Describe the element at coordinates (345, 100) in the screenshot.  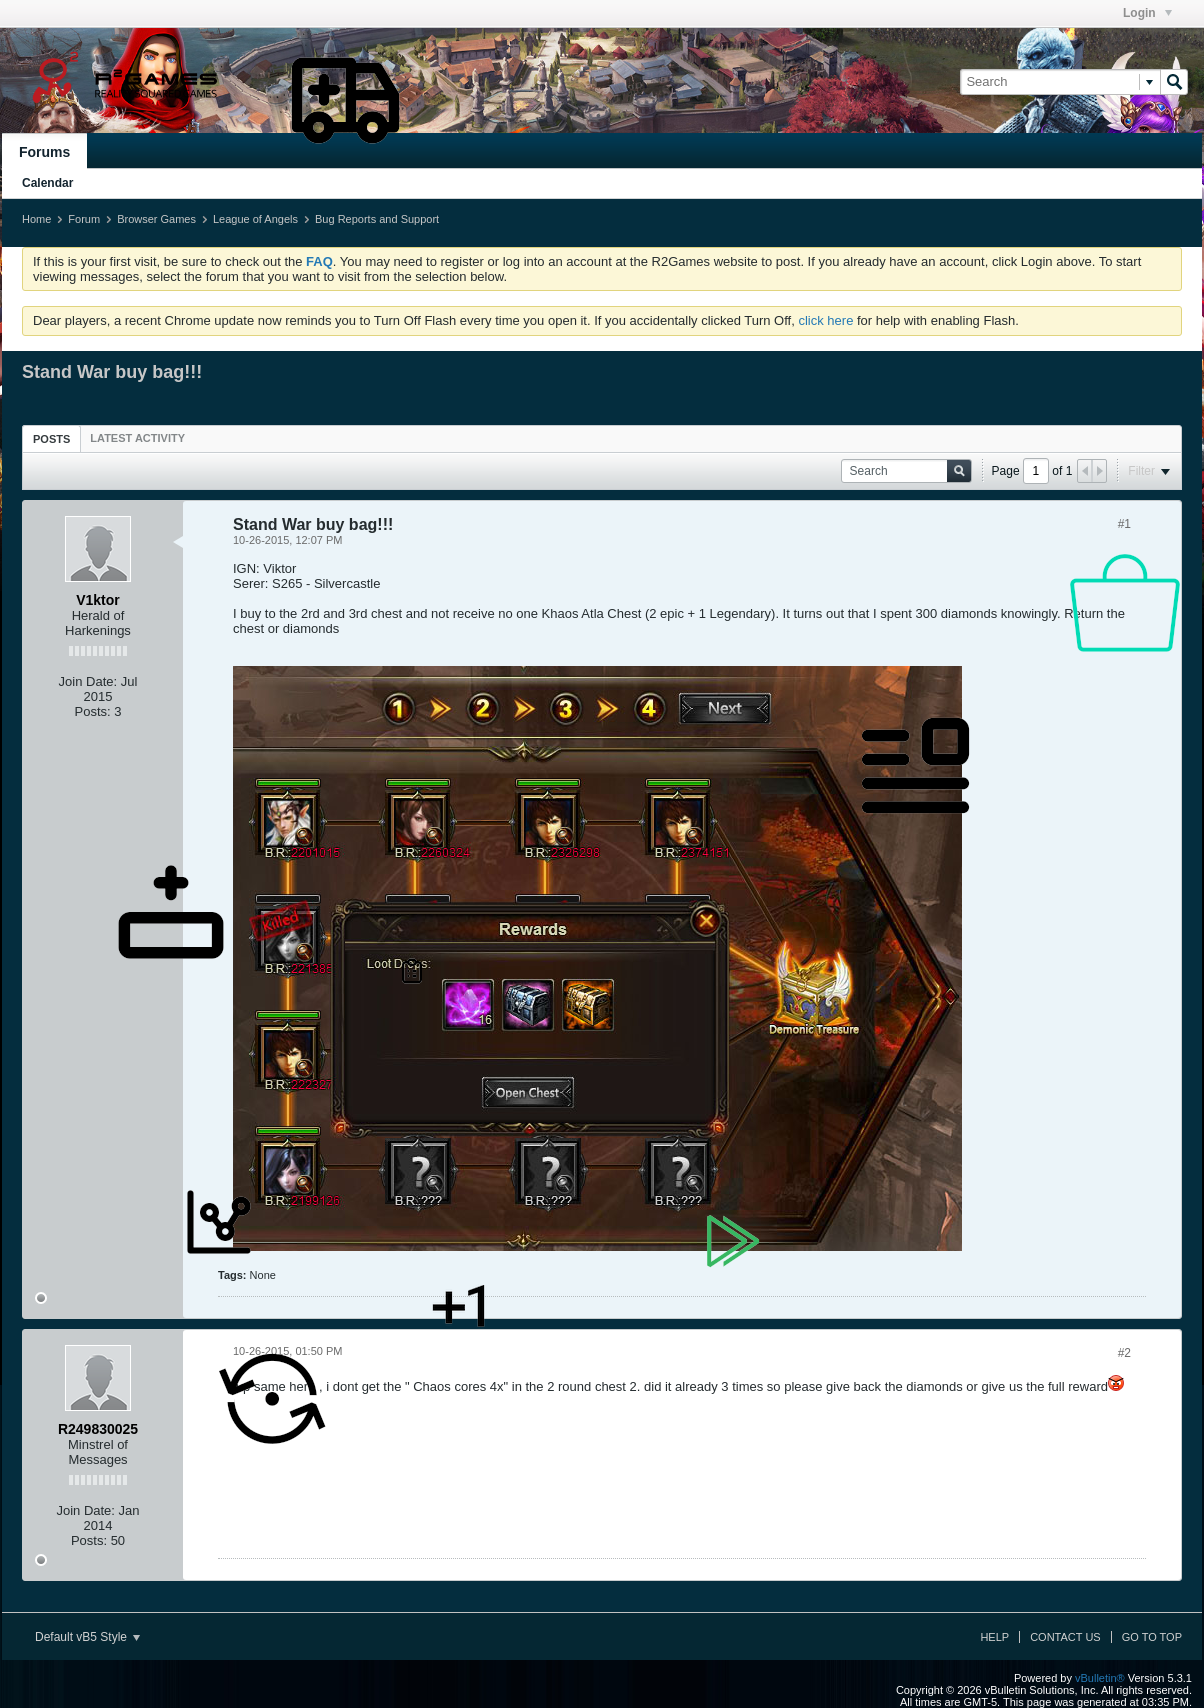
I see `request emergency medical services` at that location.